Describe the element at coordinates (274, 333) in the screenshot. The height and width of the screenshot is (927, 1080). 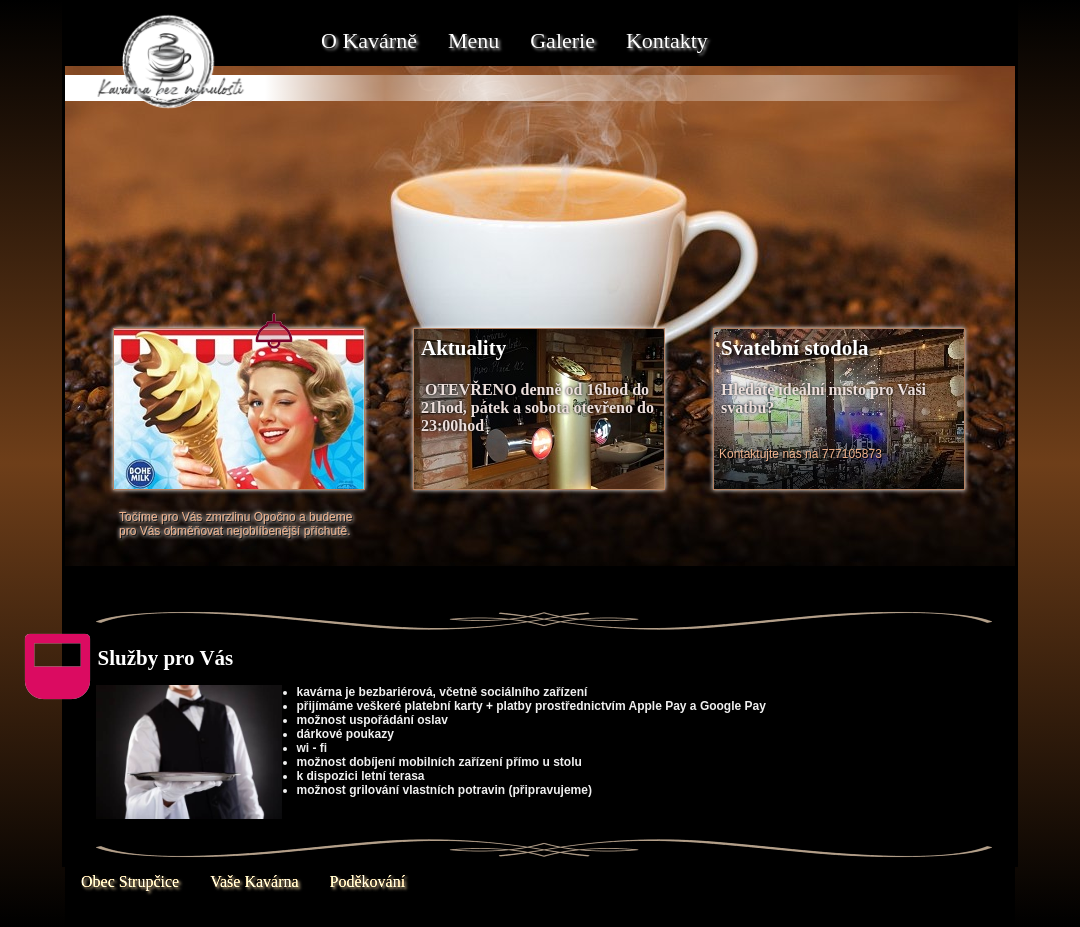
I see `toggle pendant lamp on/off` at that location.